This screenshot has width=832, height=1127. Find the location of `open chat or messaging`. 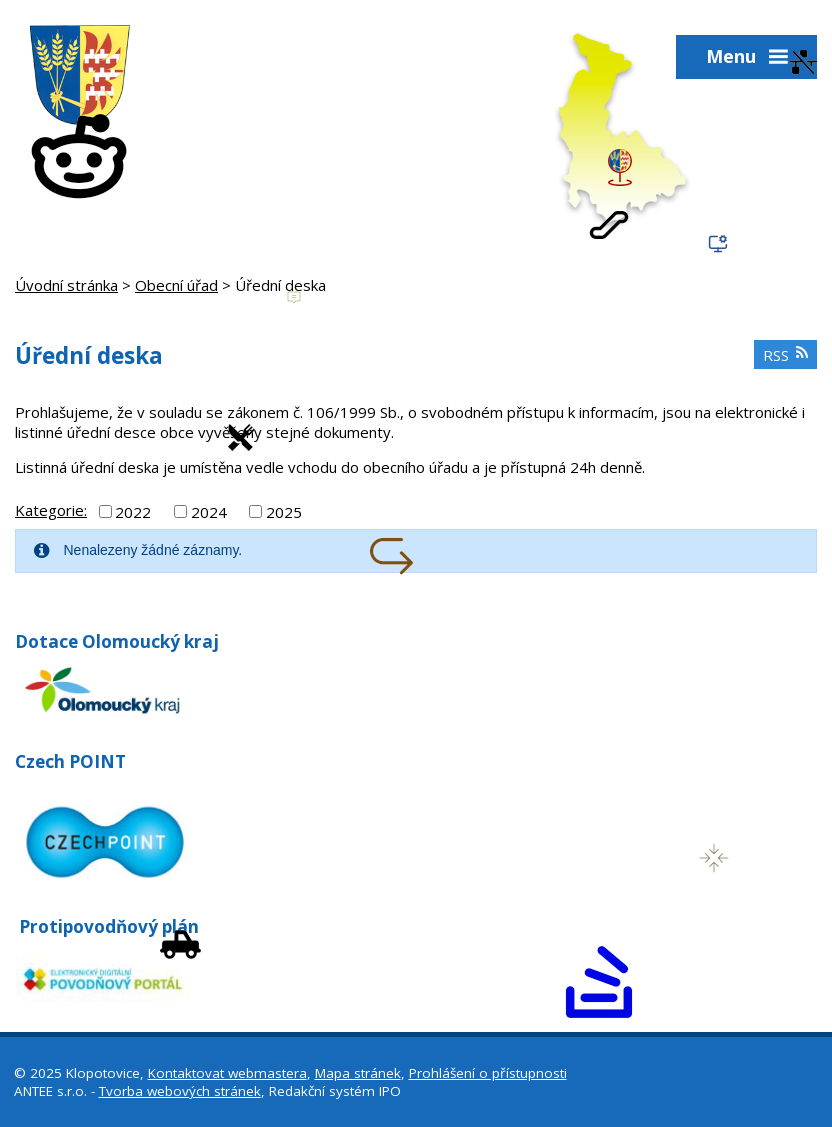

open chat or messaging is located at coordinates (294, 297).